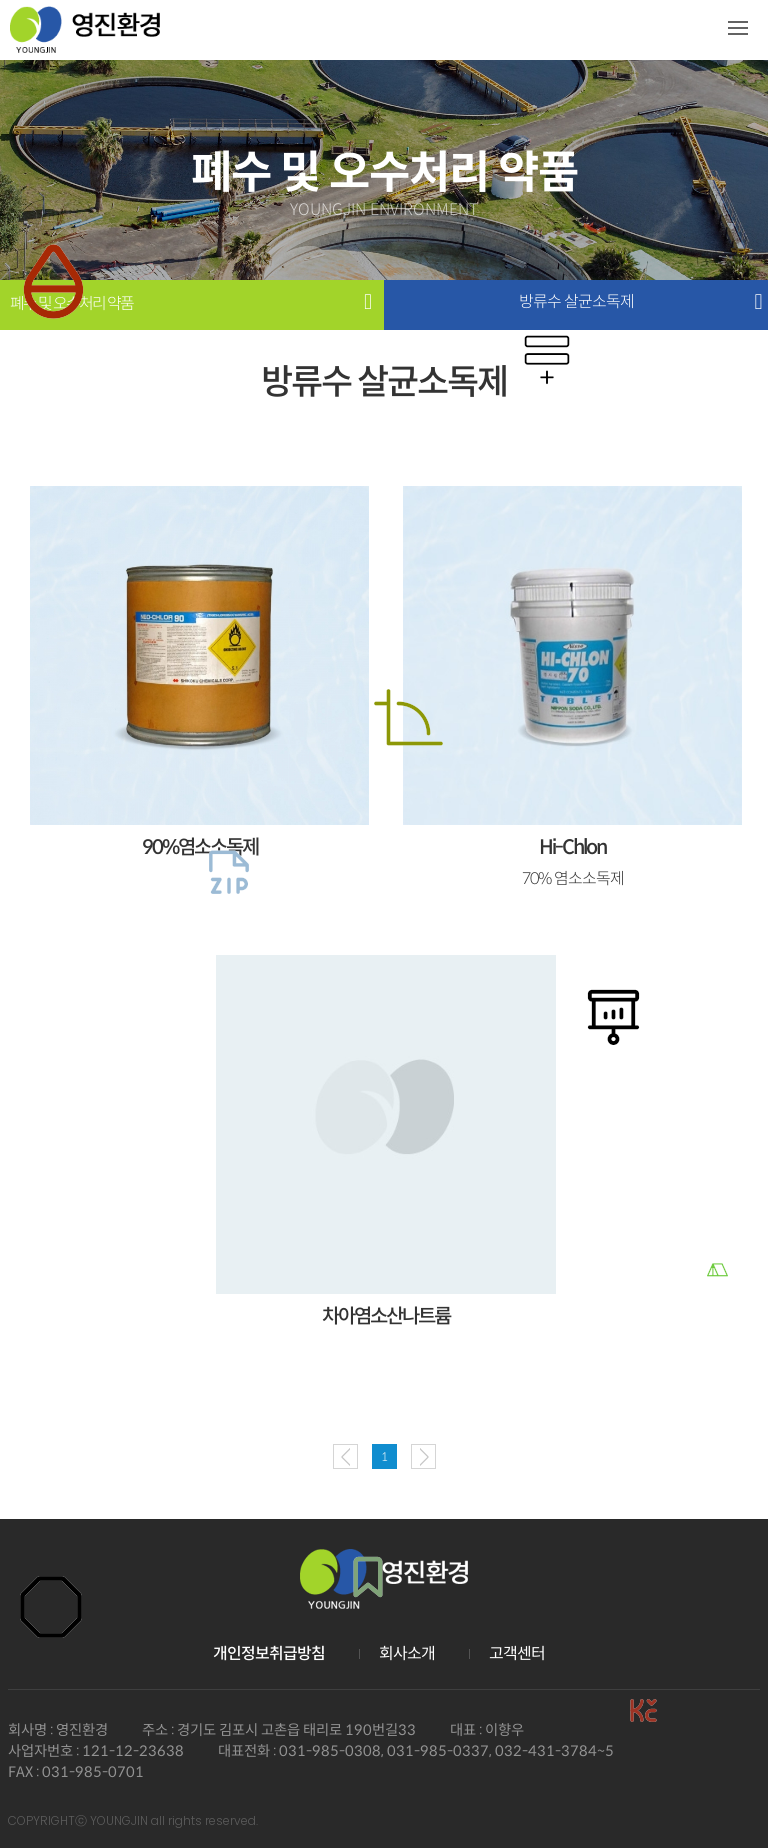 The image size is (768, 1848). Describe the element at coordinates (613, 1013) in the screenshot. I see `view presentation with data charts` at that location.